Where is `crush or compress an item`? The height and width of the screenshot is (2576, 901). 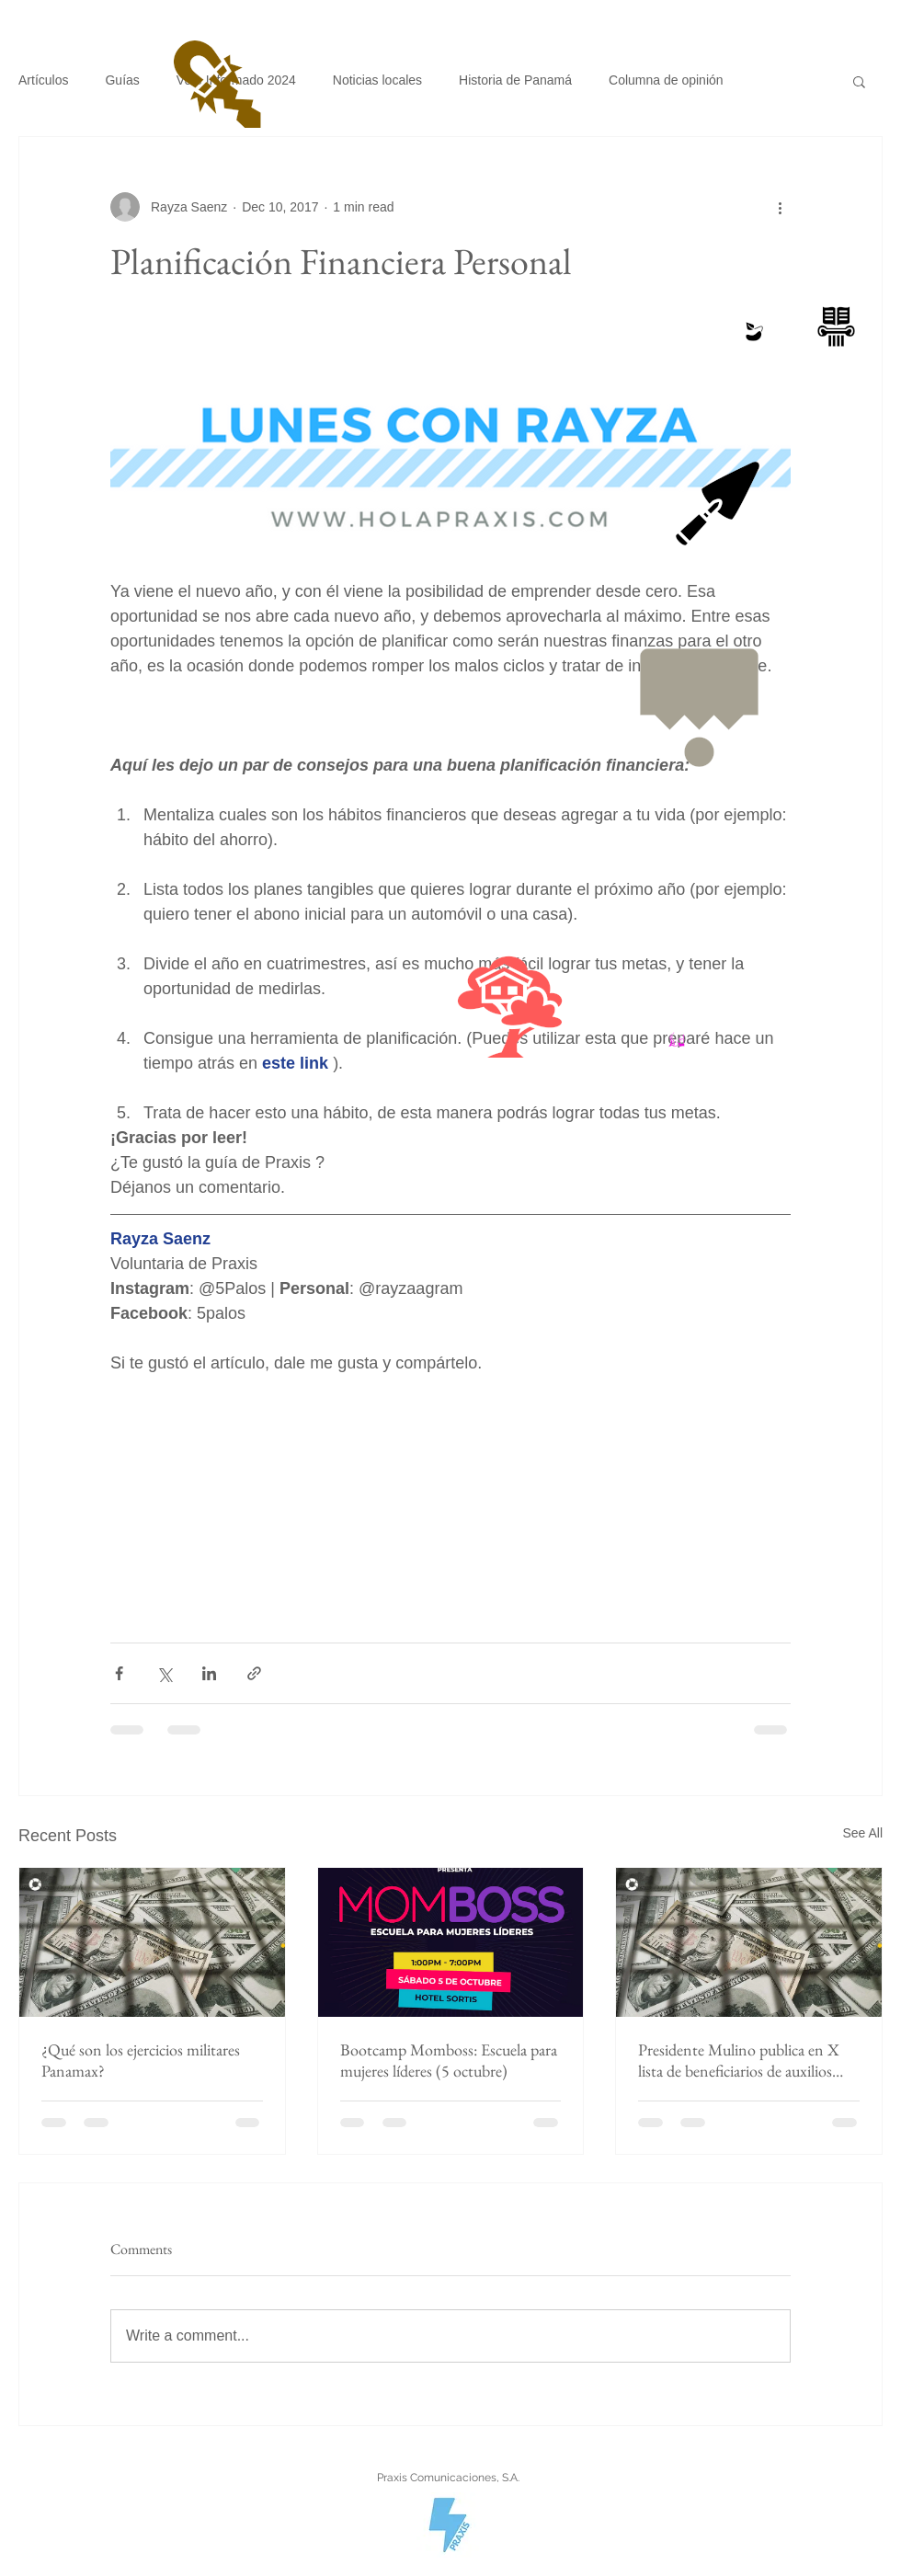 crush or compress an item is located at coordinates (699, 707).